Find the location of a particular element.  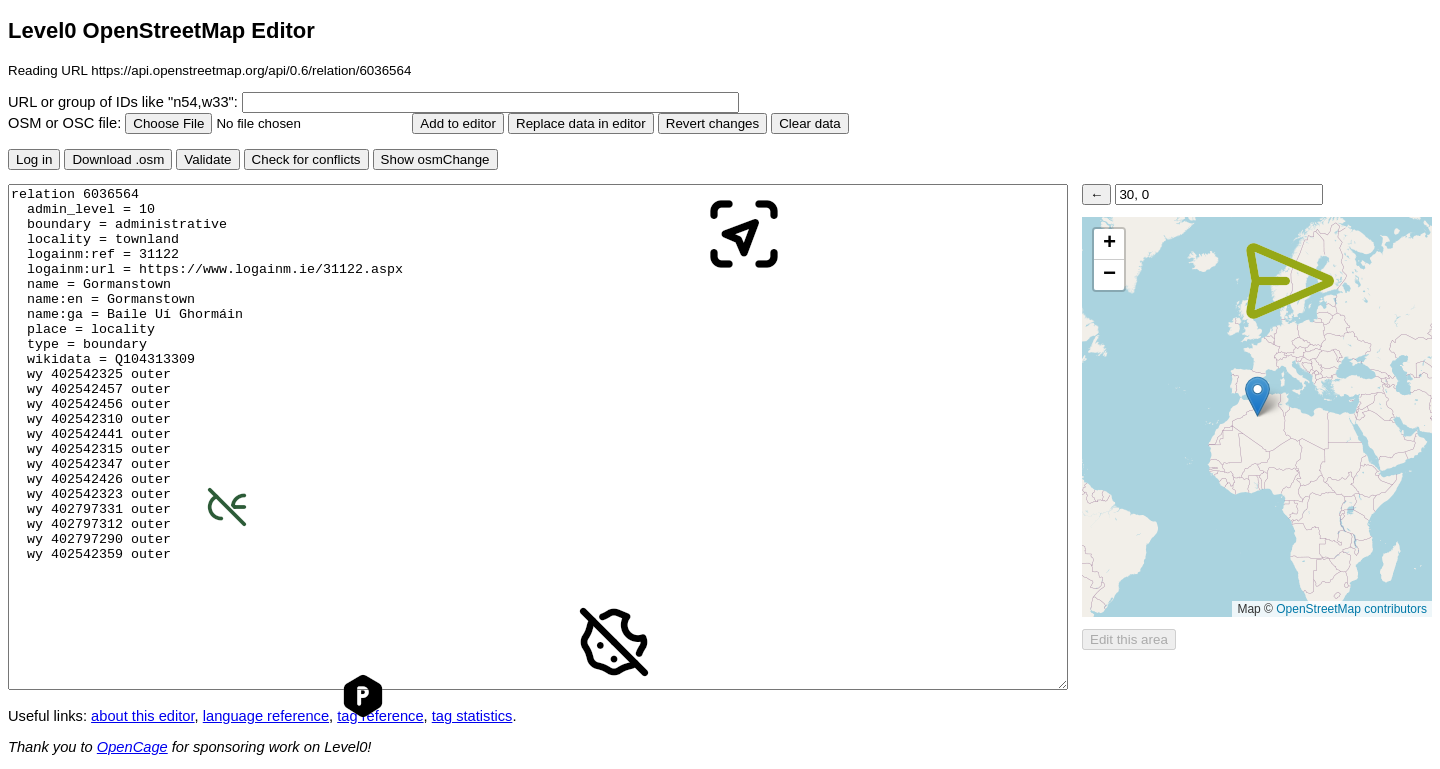

parking feature or location marker is located at coordinates (363, 696).